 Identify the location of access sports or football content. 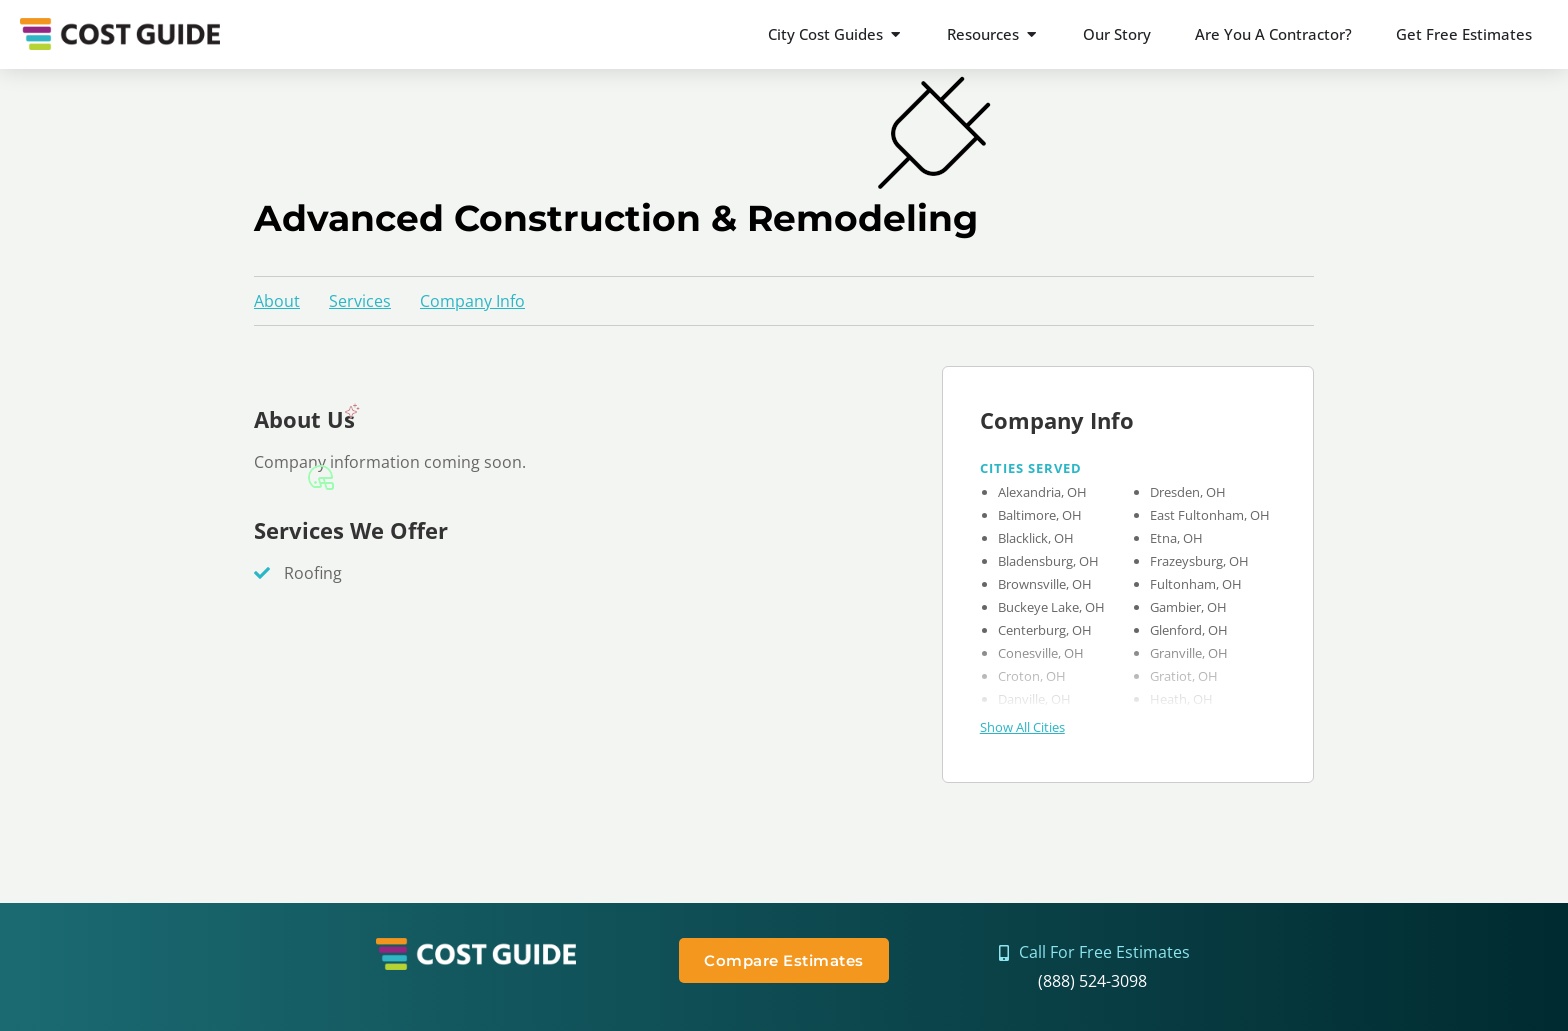
(321, 478).